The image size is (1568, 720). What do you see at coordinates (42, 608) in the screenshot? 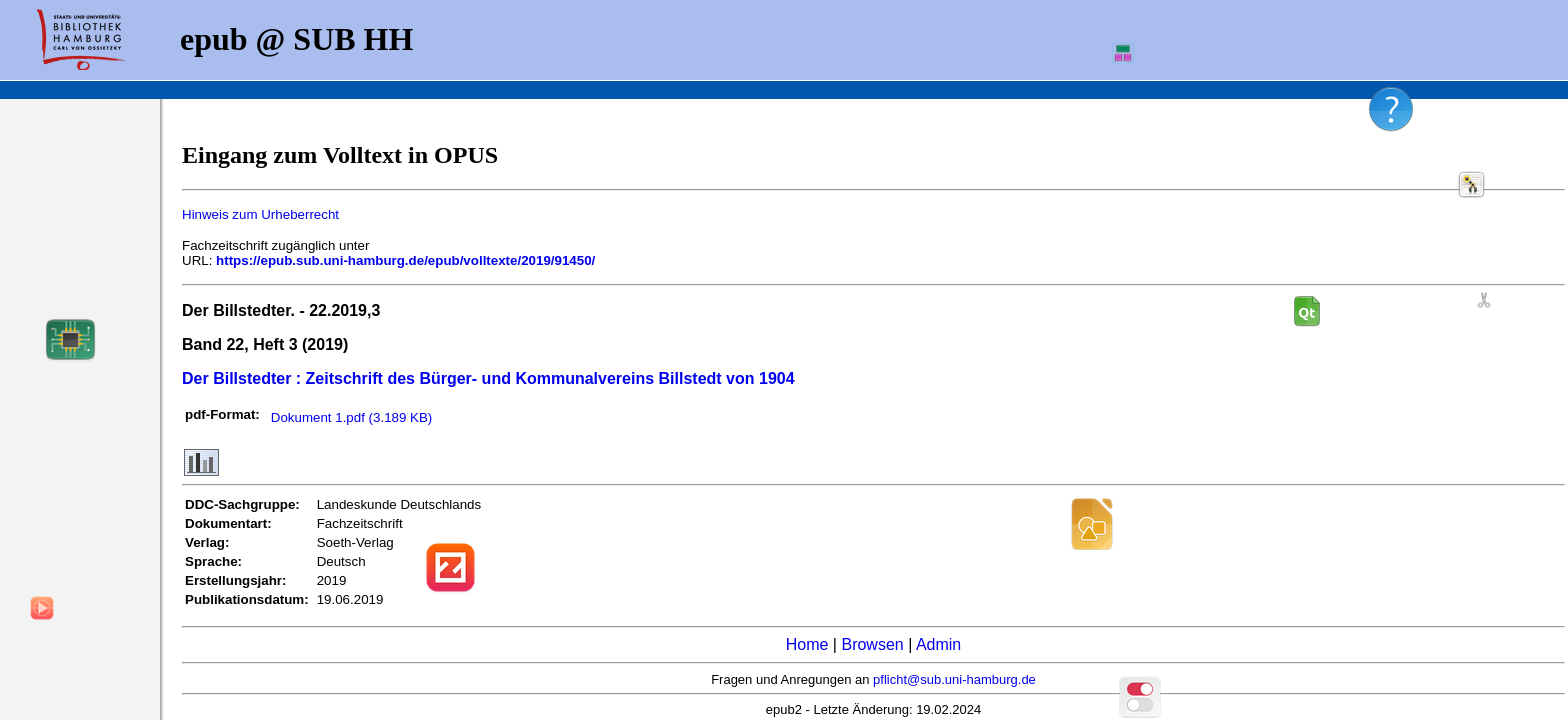
I see `open audiotube music streaming app` at bounding box center [42, 608].